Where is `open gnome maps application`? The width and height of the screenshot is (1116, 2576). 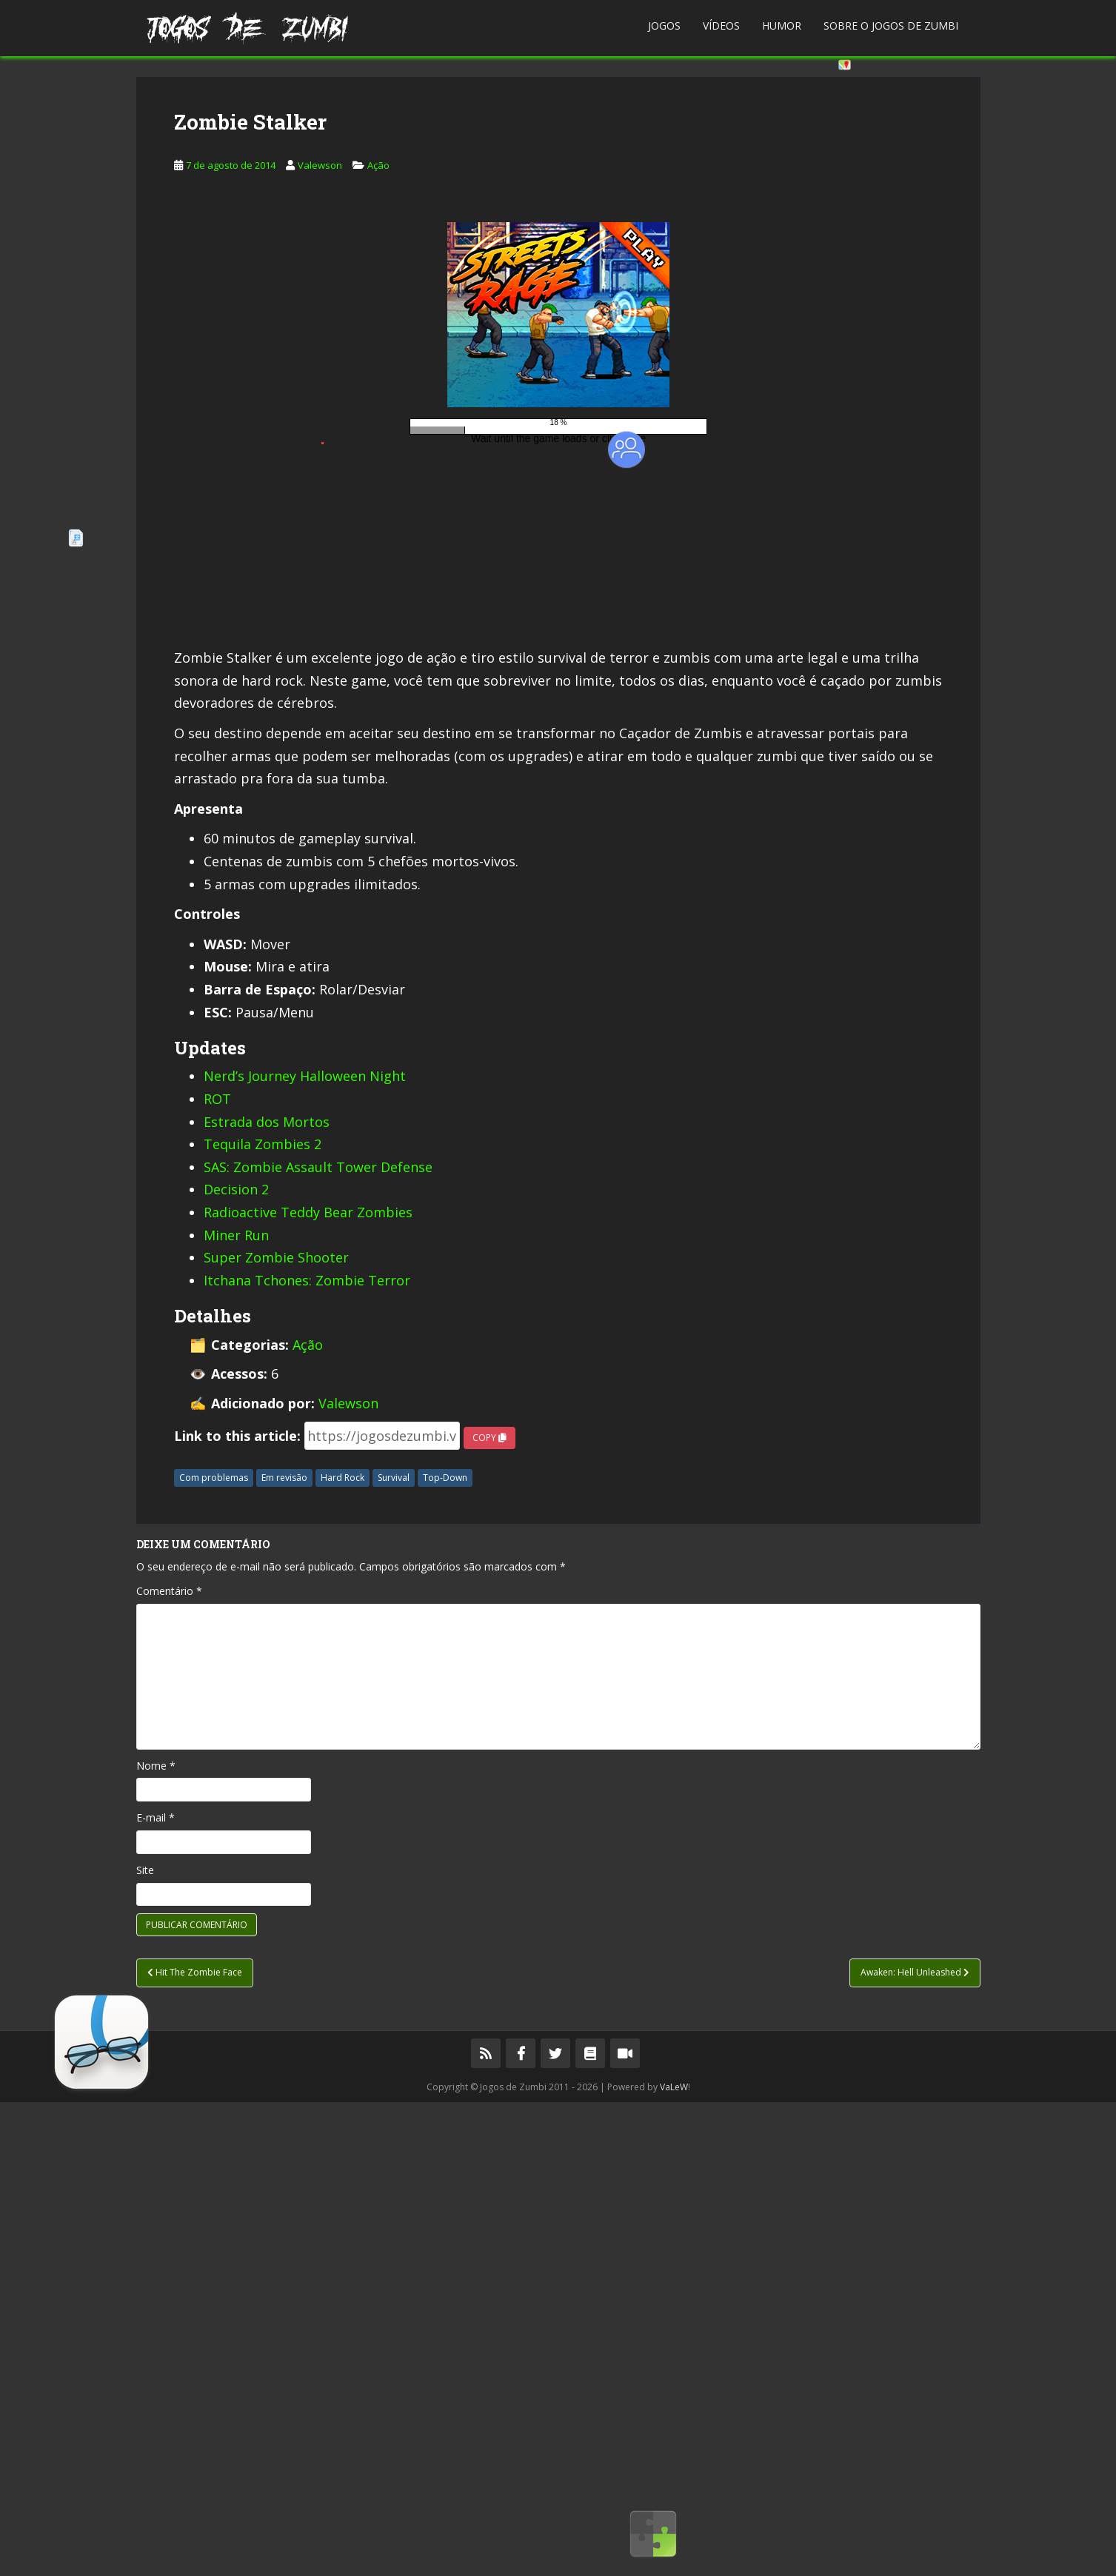
open gnome maps application is located at coordinates (844, 64).